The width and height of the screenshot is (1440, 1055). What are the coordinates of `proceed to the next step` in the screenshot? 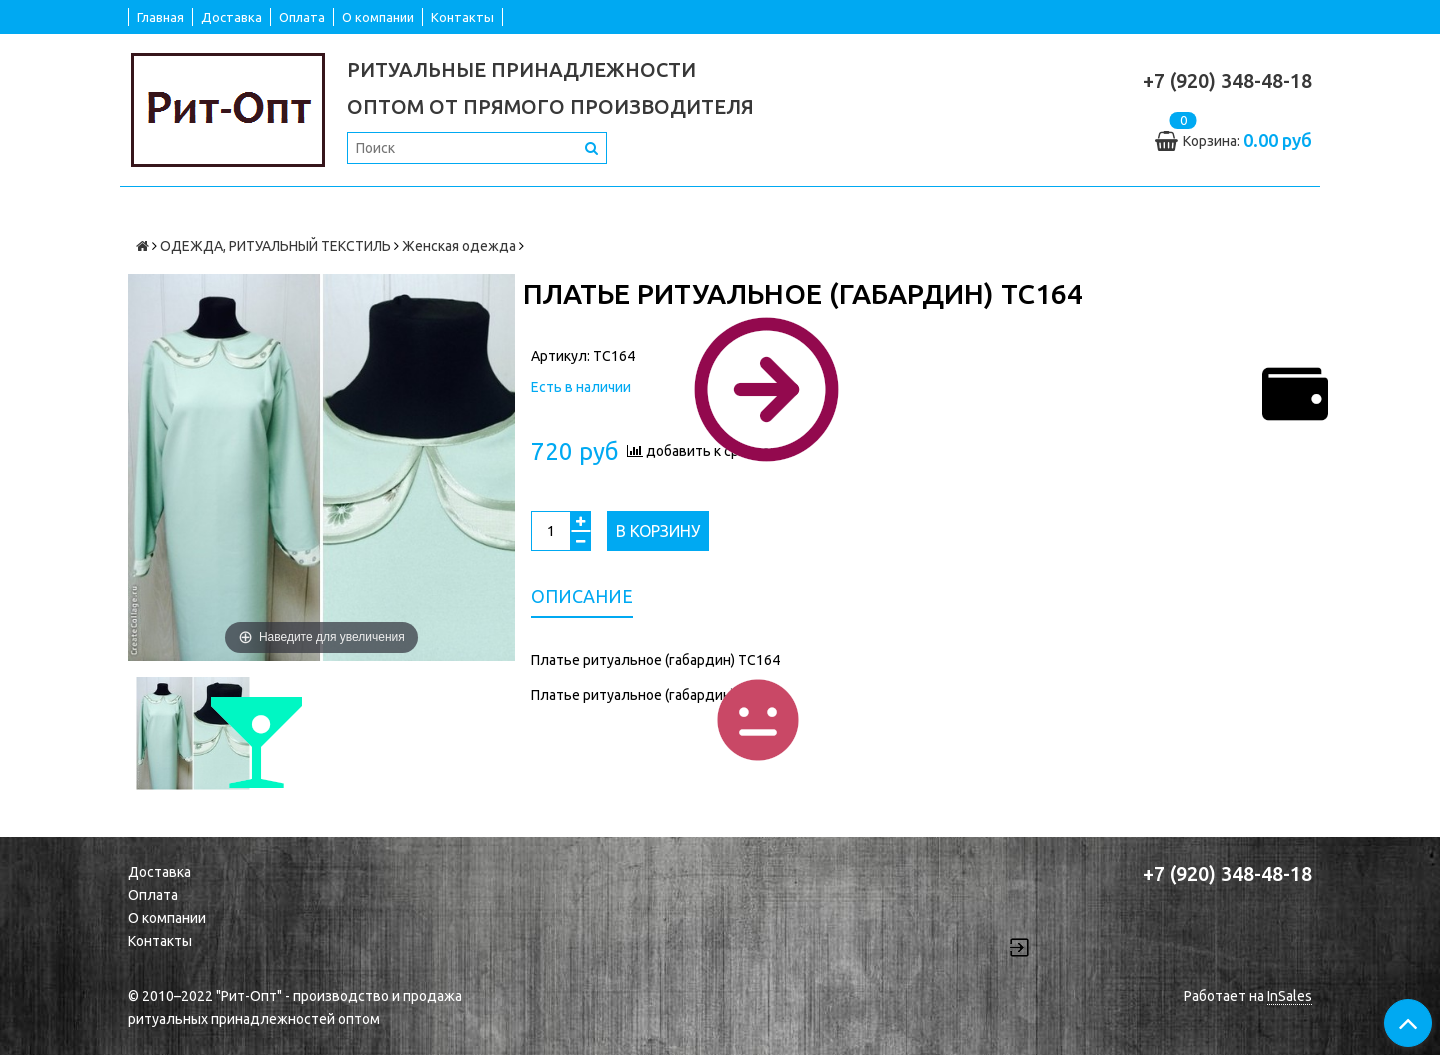 It's located at (766, 389).